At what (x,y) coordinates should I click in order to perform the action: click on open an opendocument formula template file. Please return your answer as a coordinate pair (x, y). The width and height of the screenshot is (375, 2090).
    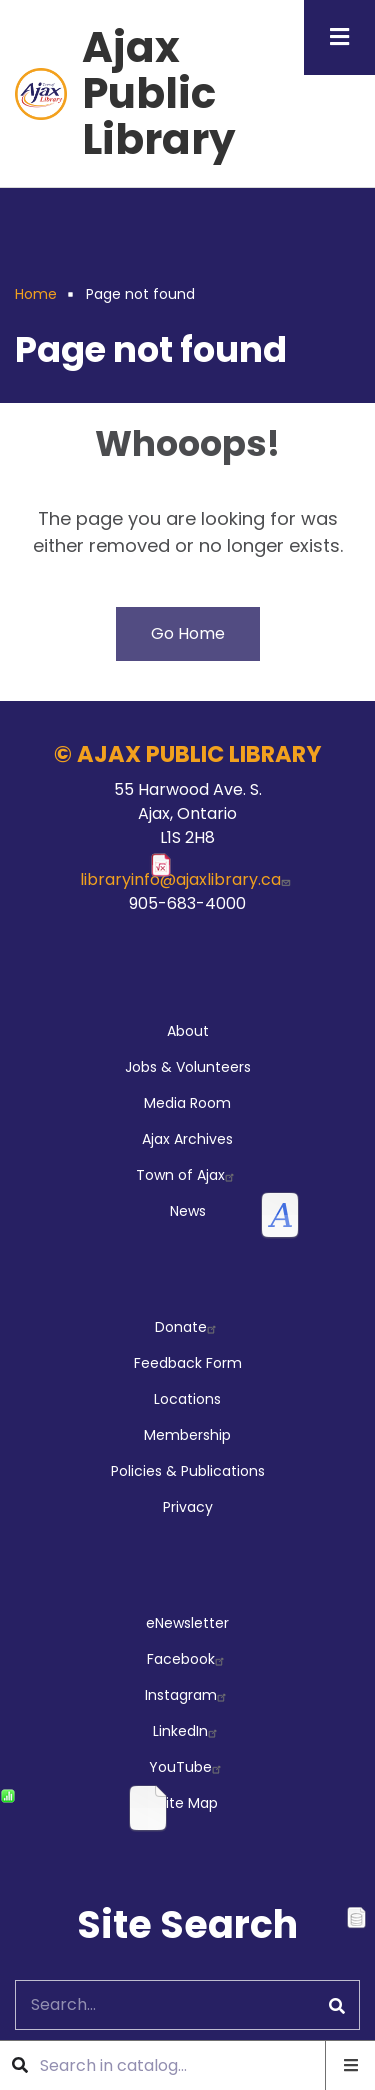
    Looking at the image, I should click on (161, 865).